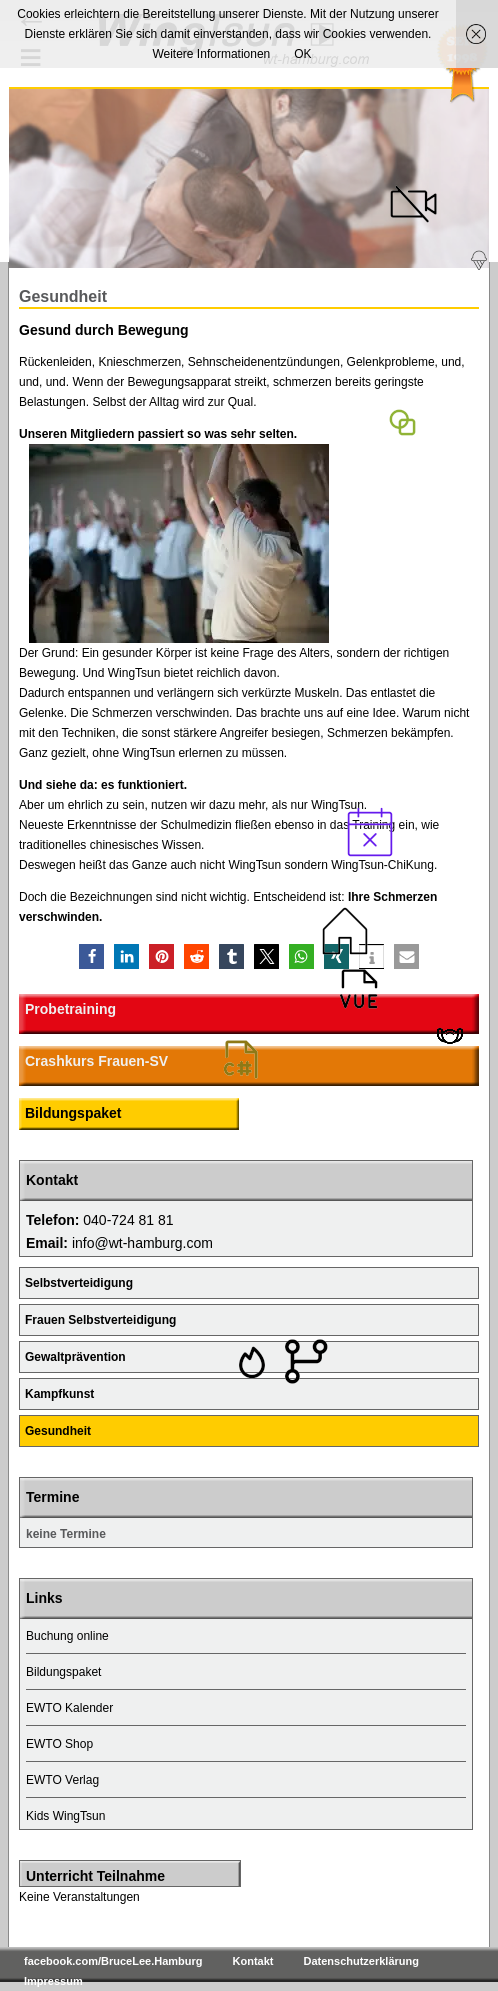 This screenshot has height=1991, width=498. What do you see at coordinates (402, 422) in the screenshot?
I see `toggle between circular and square shape options` at bounding box center [402, 422].